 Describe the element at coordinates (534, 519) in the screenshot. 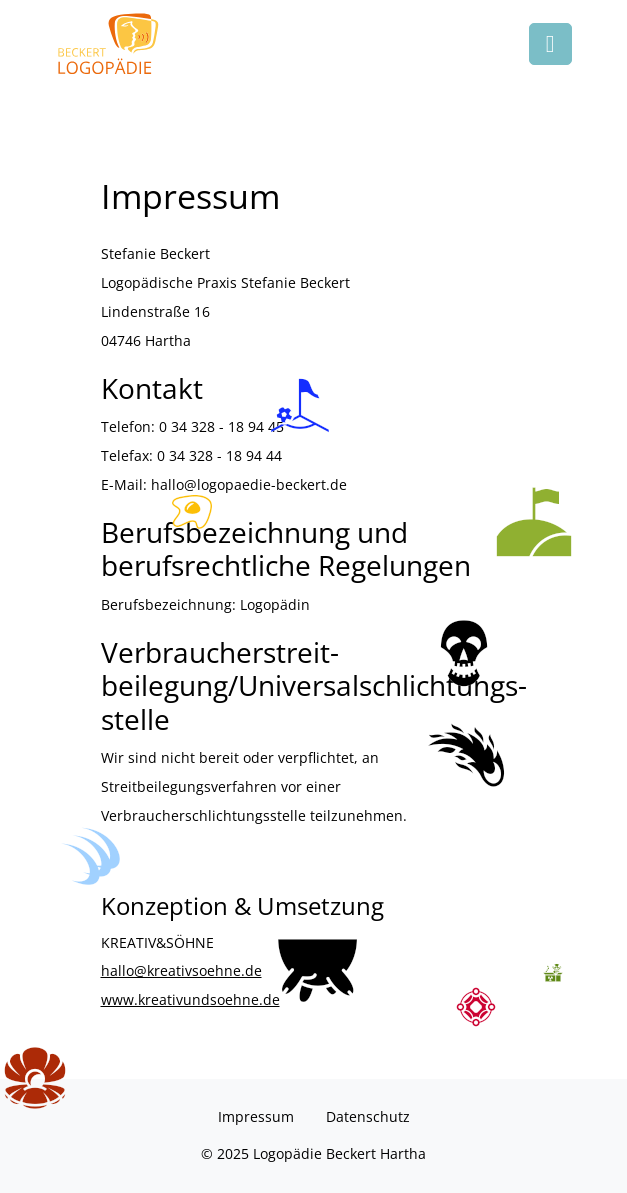

I see `capture territory or claim a strategic point` at that location.